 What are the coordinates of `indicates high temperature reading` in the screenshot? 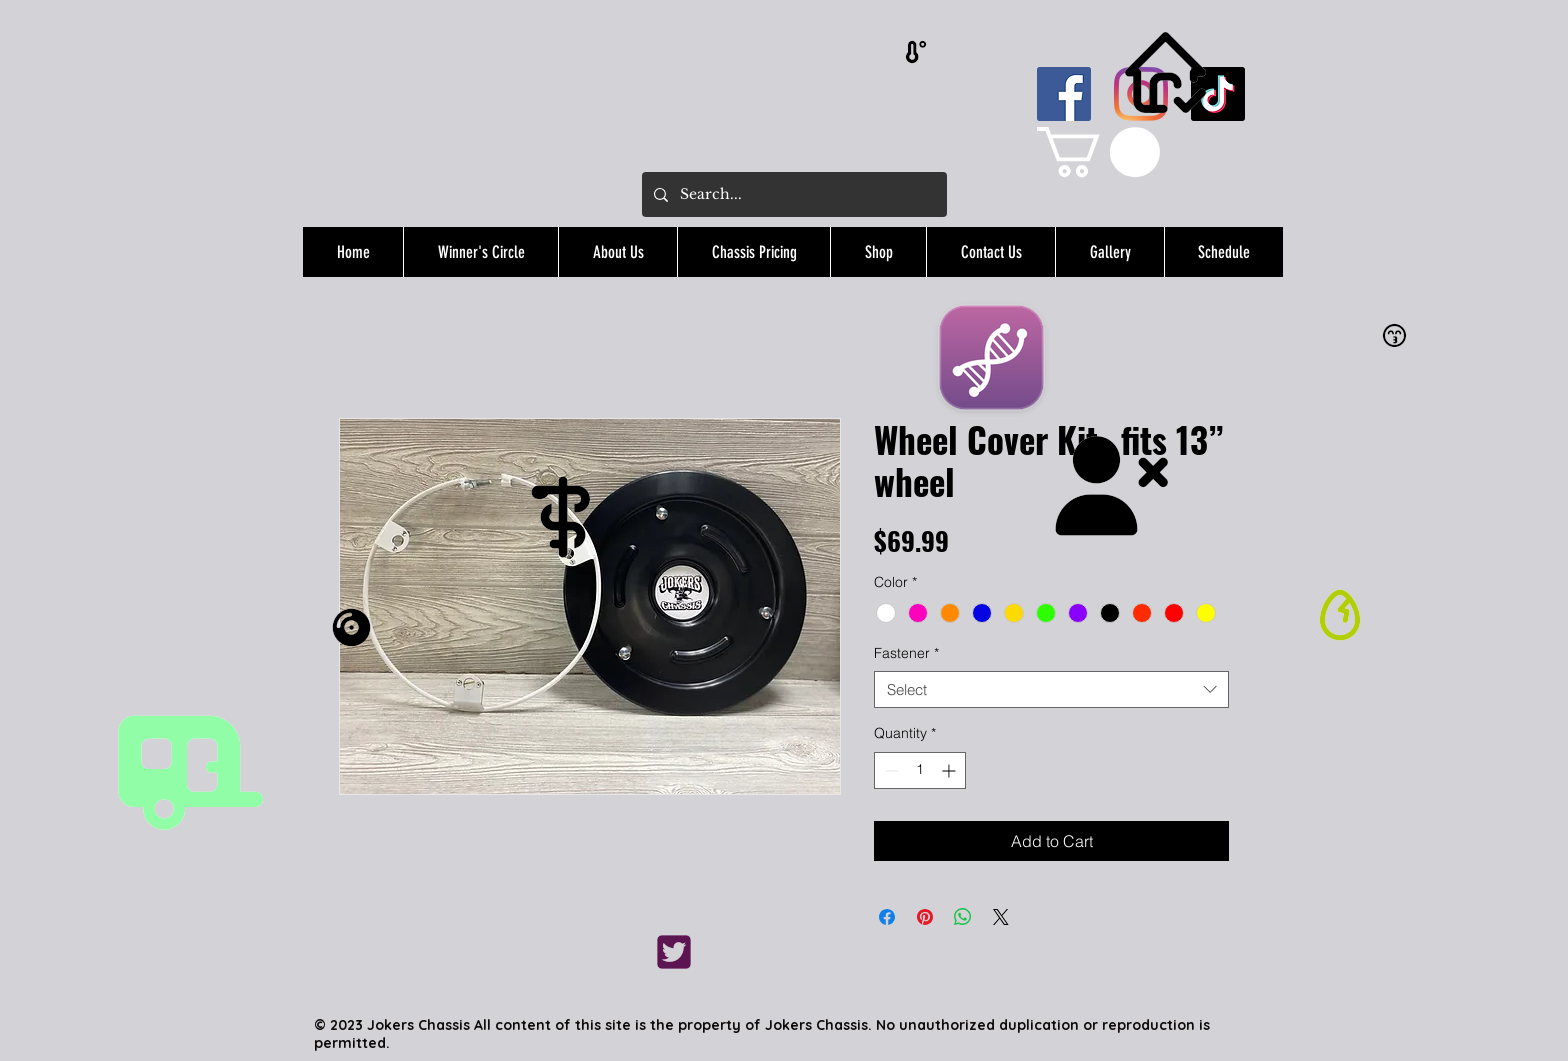 It's located at (915, 52).